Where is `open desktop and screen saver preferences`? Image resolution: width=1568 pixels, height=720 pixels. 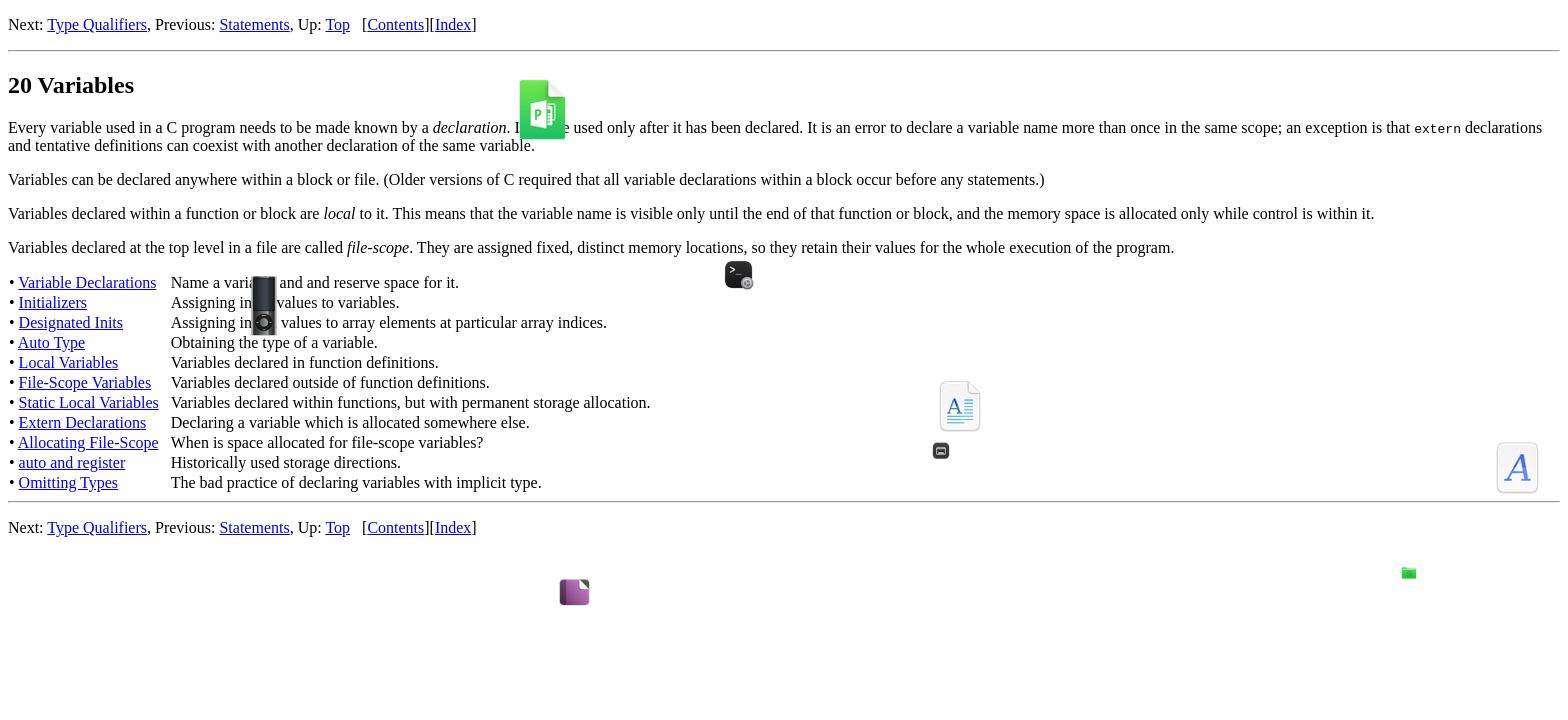
open desktop and screen saver preferences is located at coordinates (941, 451).